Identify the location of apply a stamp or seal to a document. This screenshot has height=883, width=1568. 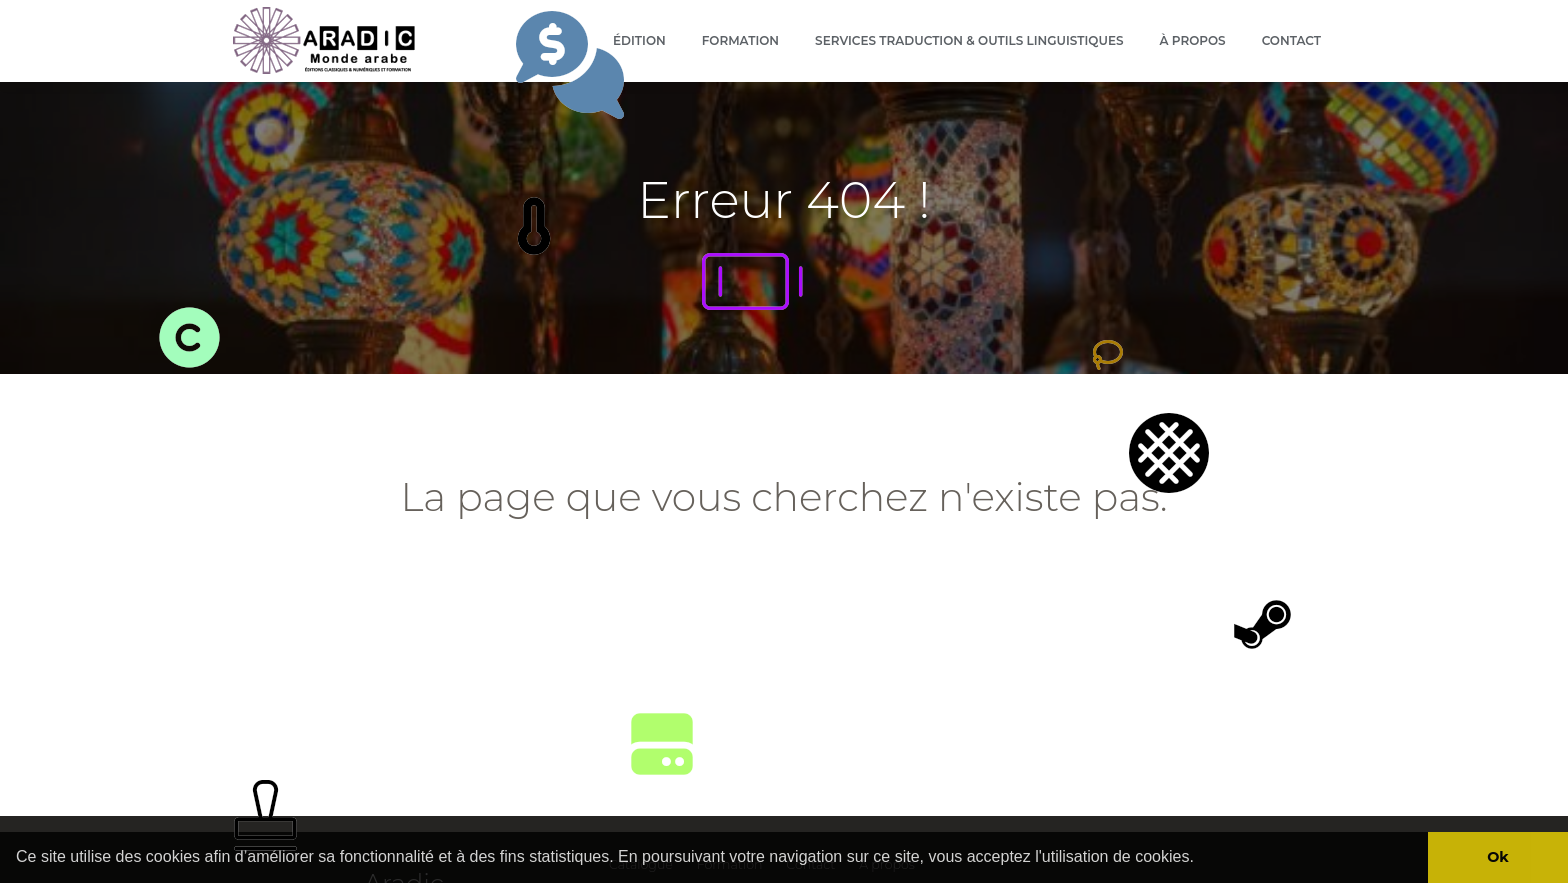
(265, 816).